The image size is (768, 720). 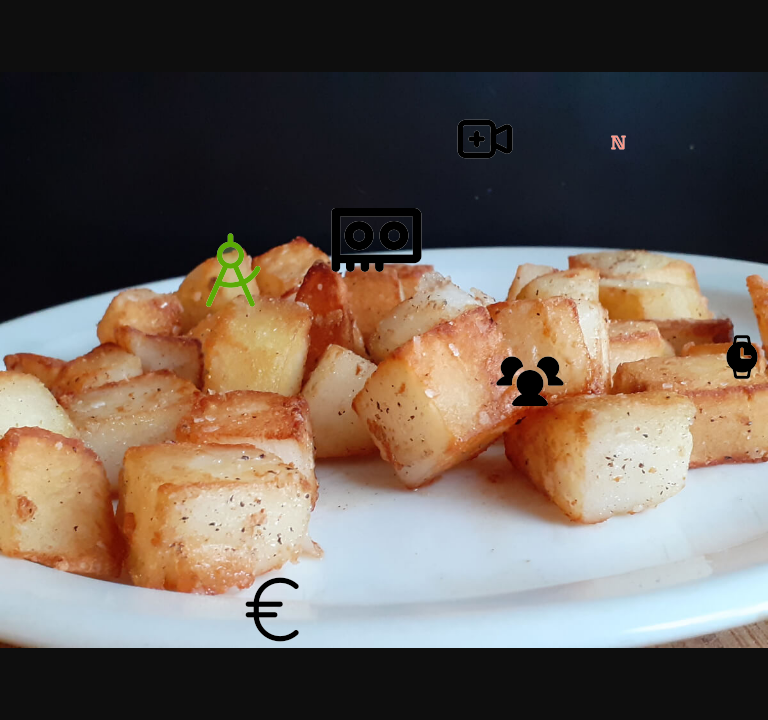 I want to click on open the Notion app, so click(x=618, y=142).